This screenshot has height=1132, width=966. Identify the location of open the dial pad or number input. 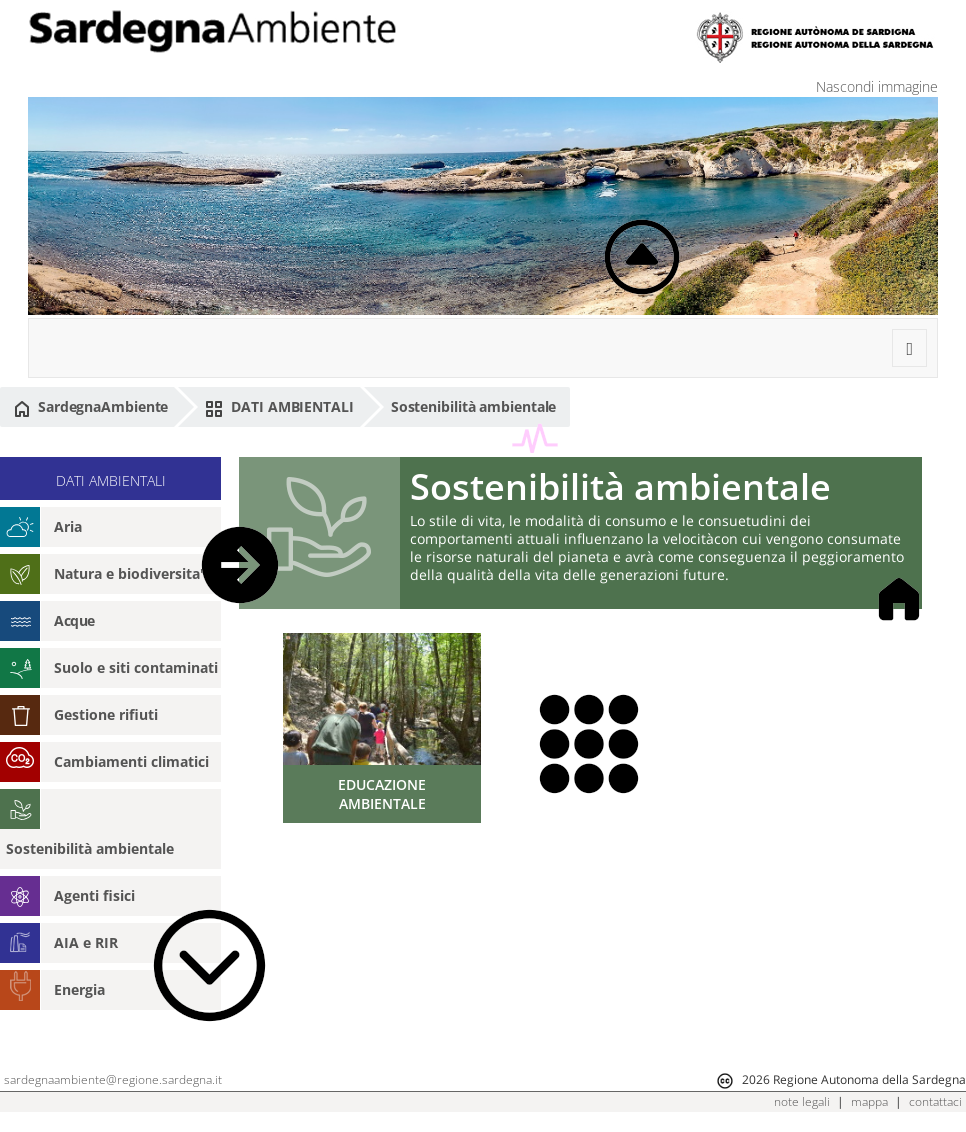
(589, 744).